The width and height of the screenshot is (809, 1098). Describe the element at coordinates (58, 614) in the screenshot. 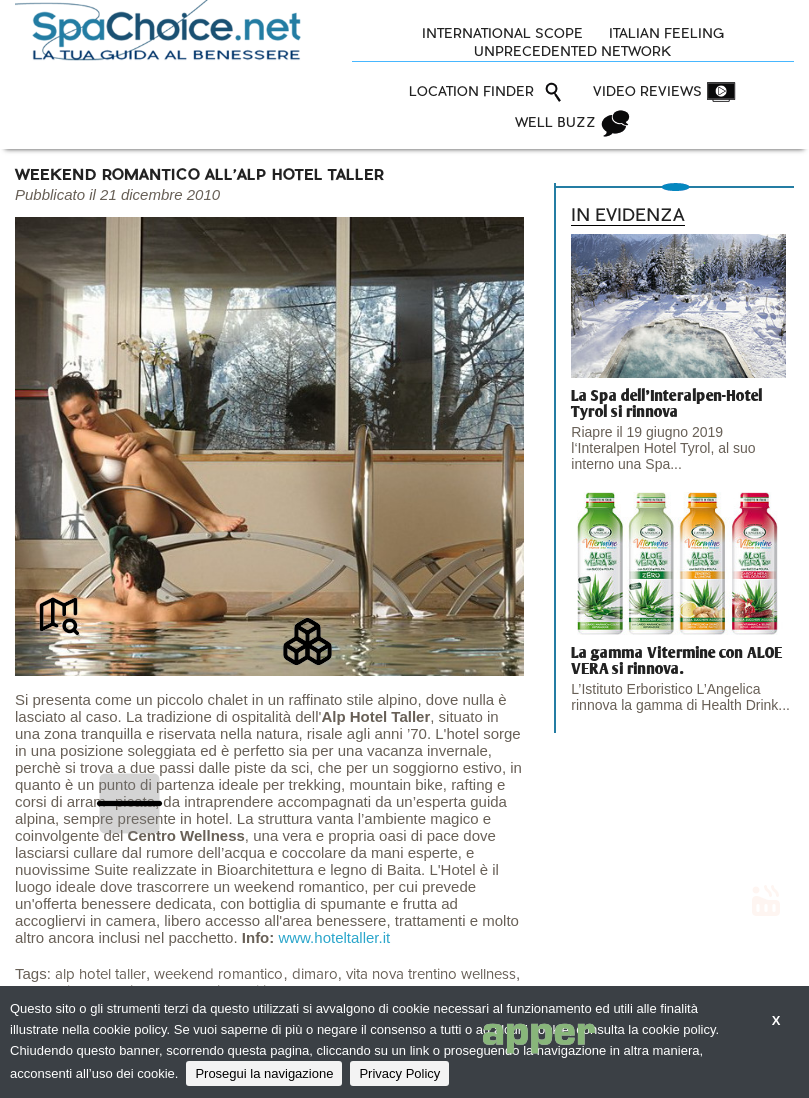

I see `search for a location on the map` at that location.